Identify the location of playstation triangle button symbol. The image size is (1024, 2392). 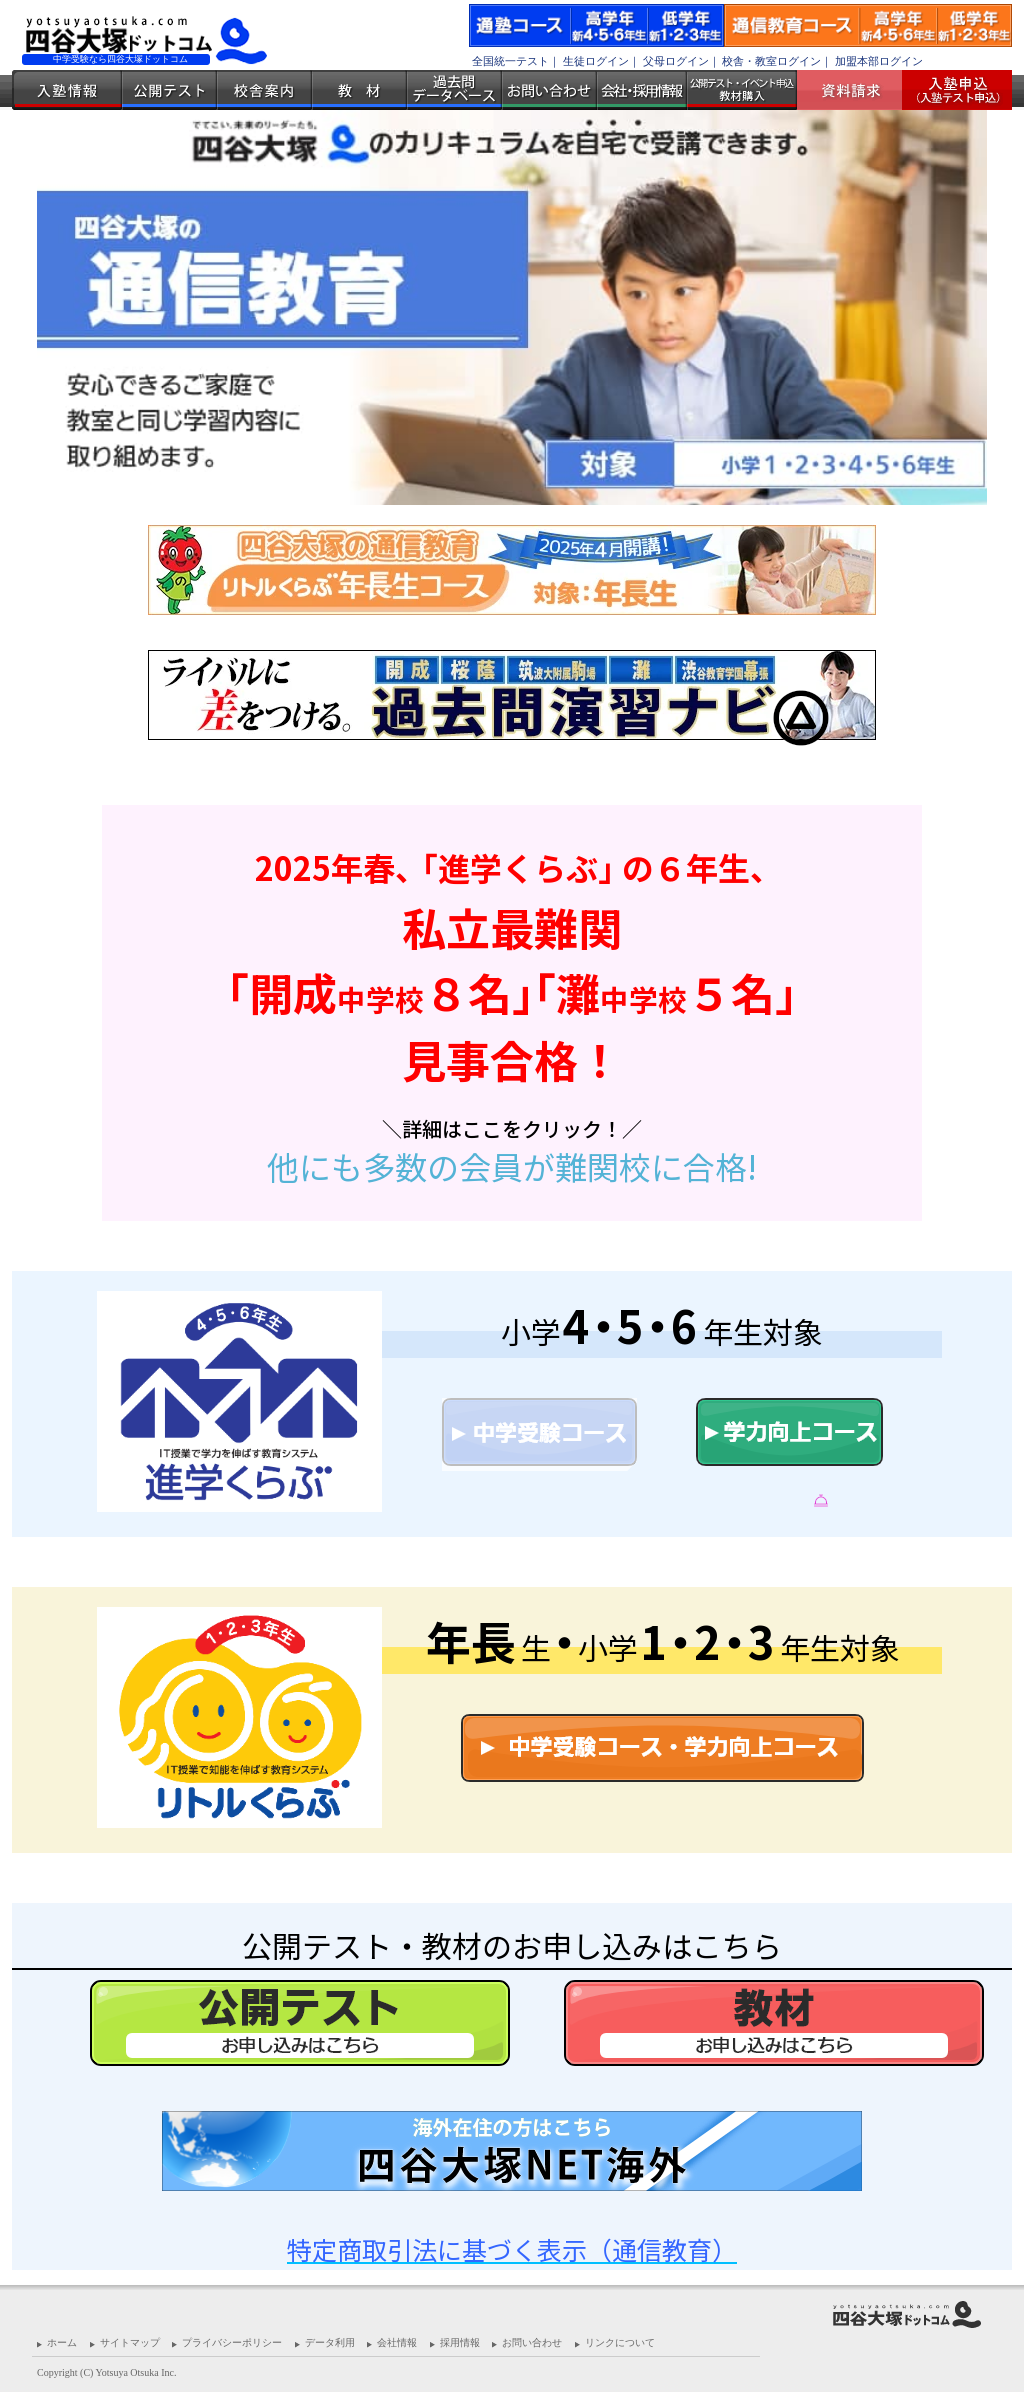
(801, 718).